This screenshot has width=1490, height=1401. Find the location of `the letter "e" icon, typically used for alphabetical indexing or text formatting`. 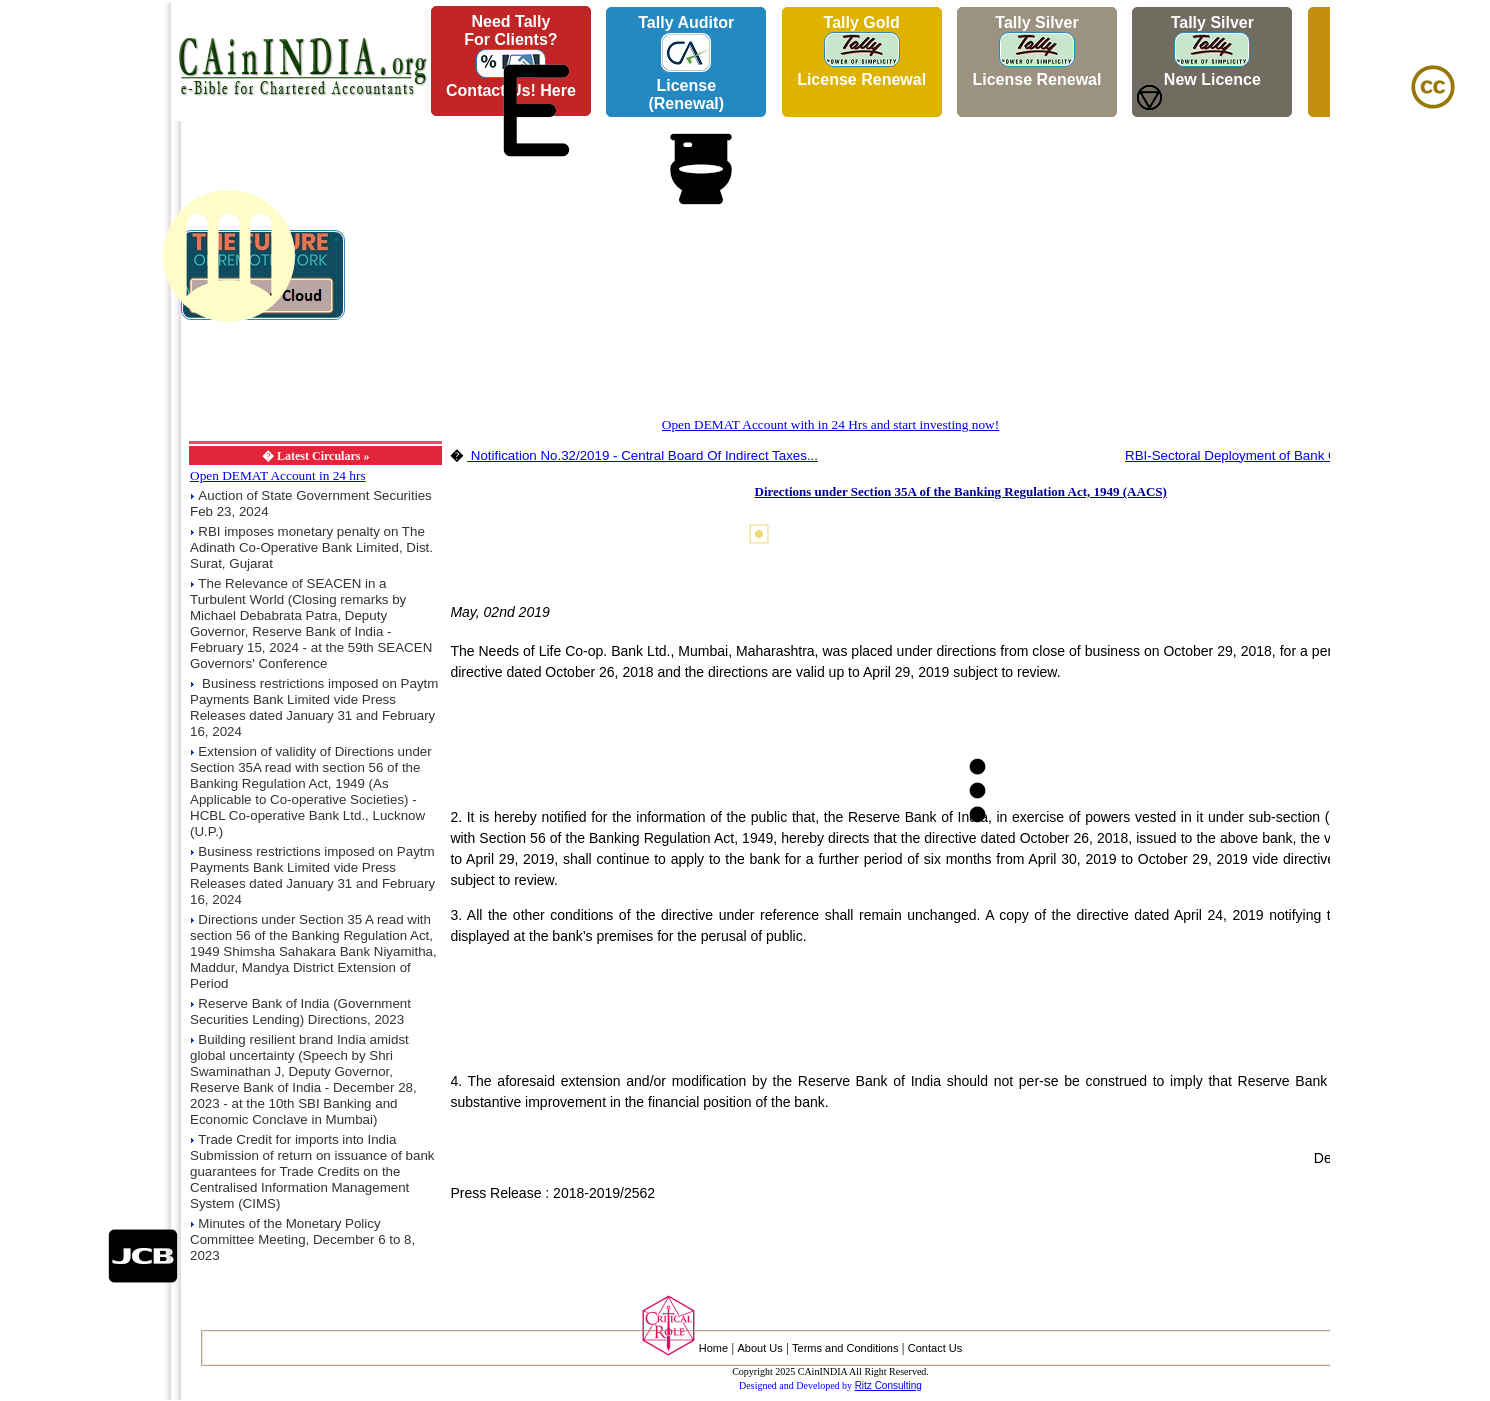

the letter "e" icon, typically used for alphabetical indexing or text formatting is located at coordinates (536, 110).